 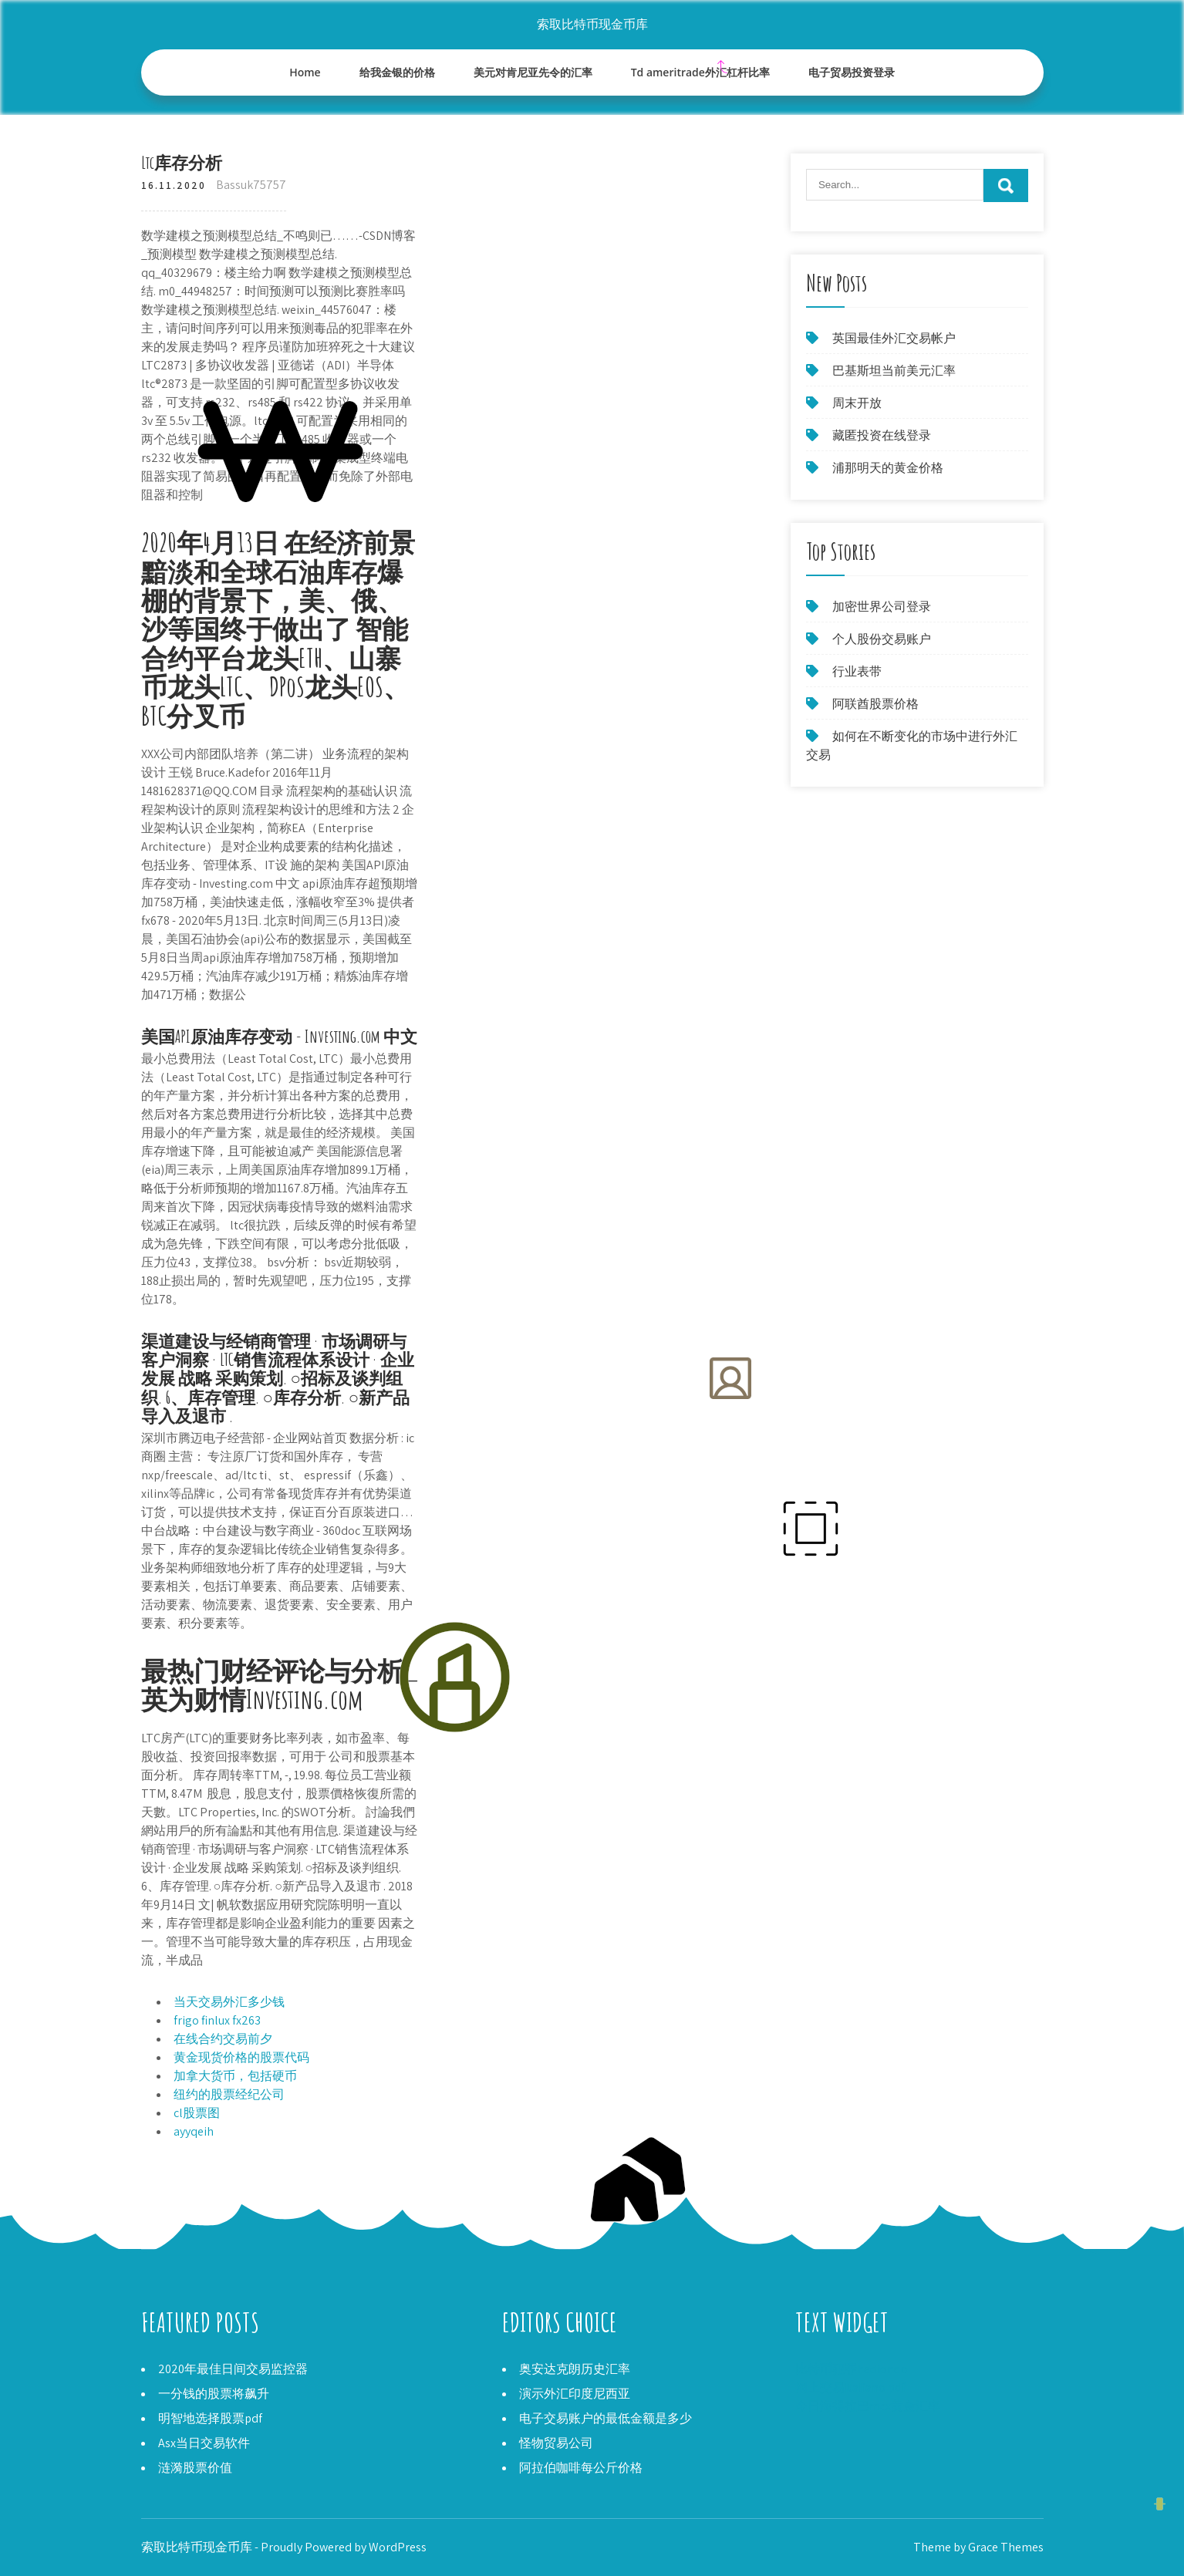 What do you see at coordinates (722, 66) in the screenshot?
I see `go back and up in navigation` at bounding box center [722, 66].